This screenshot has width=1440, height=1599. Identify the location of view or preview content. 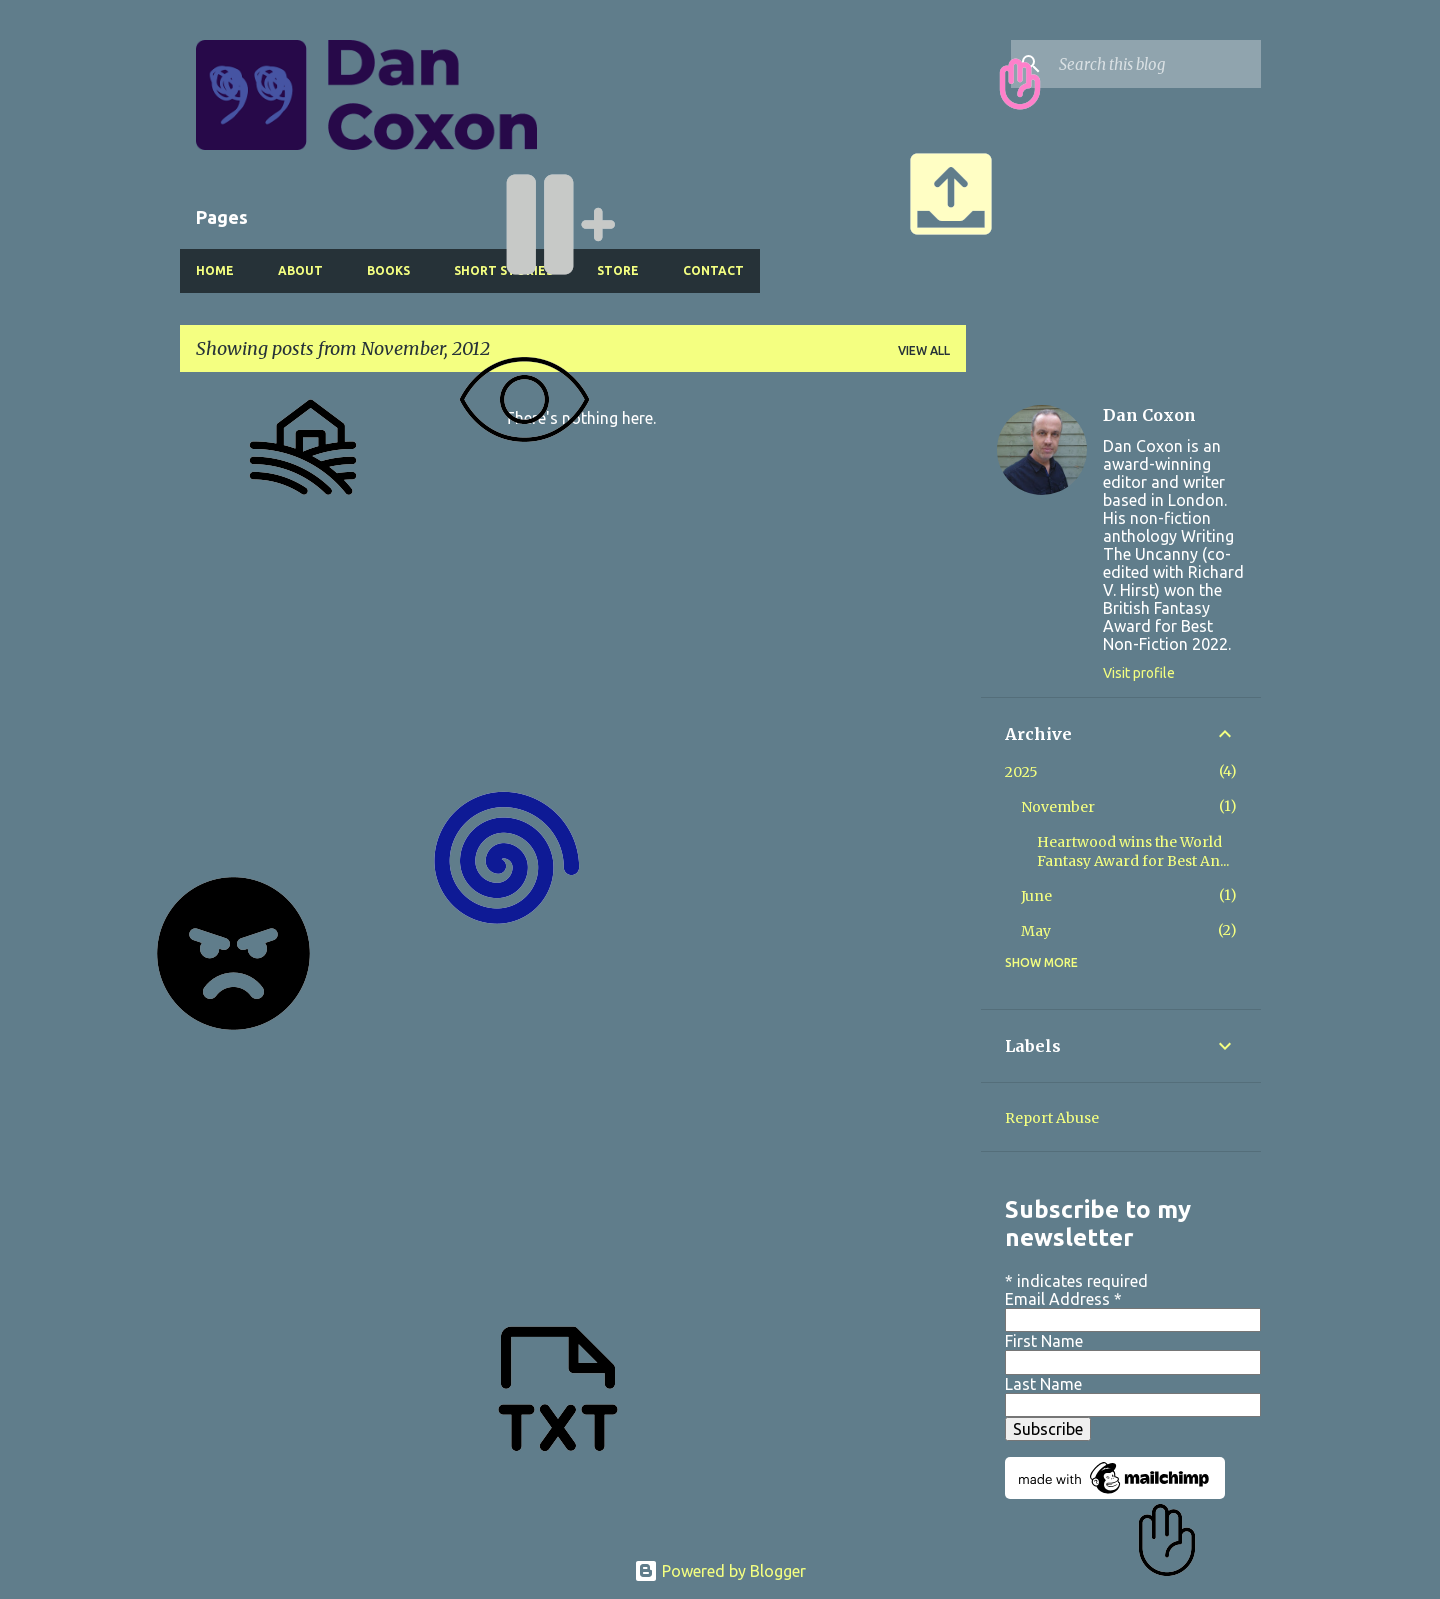
(524, 399).